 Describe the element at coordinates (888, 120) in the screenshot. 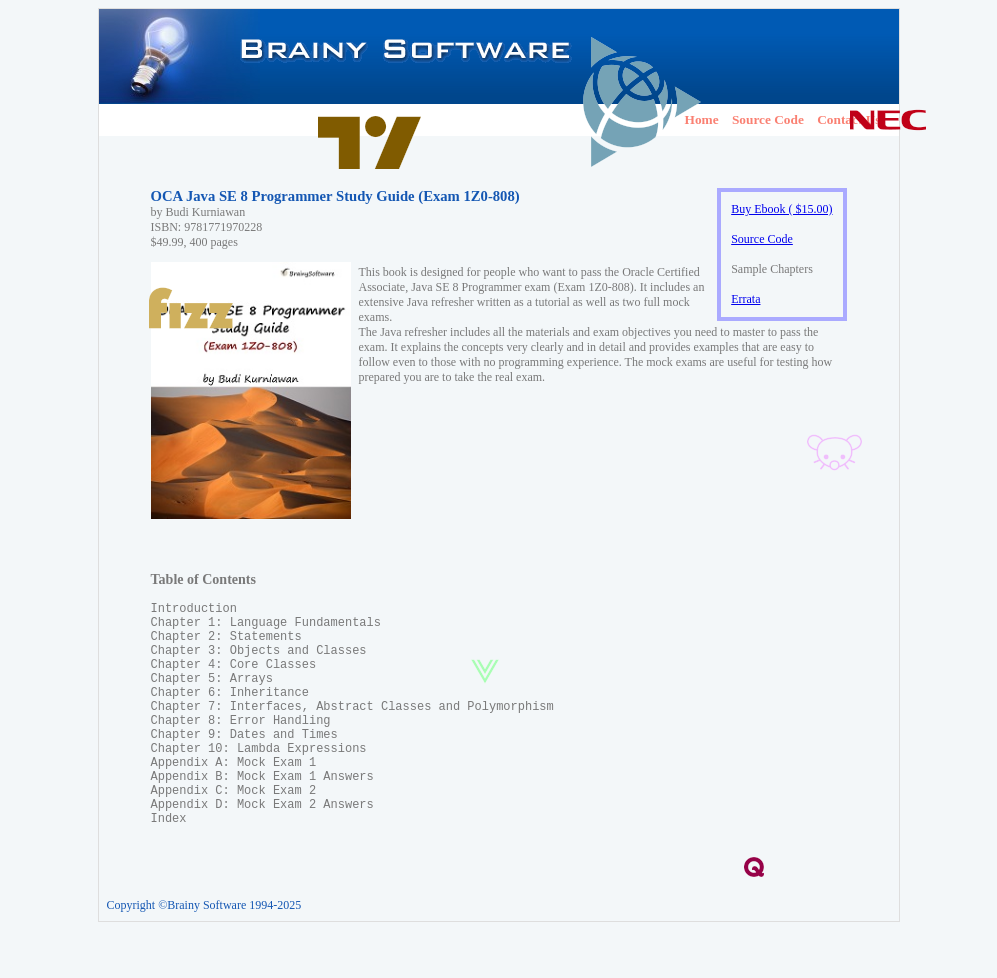

I see `NEC corporation brand logo` at that location.